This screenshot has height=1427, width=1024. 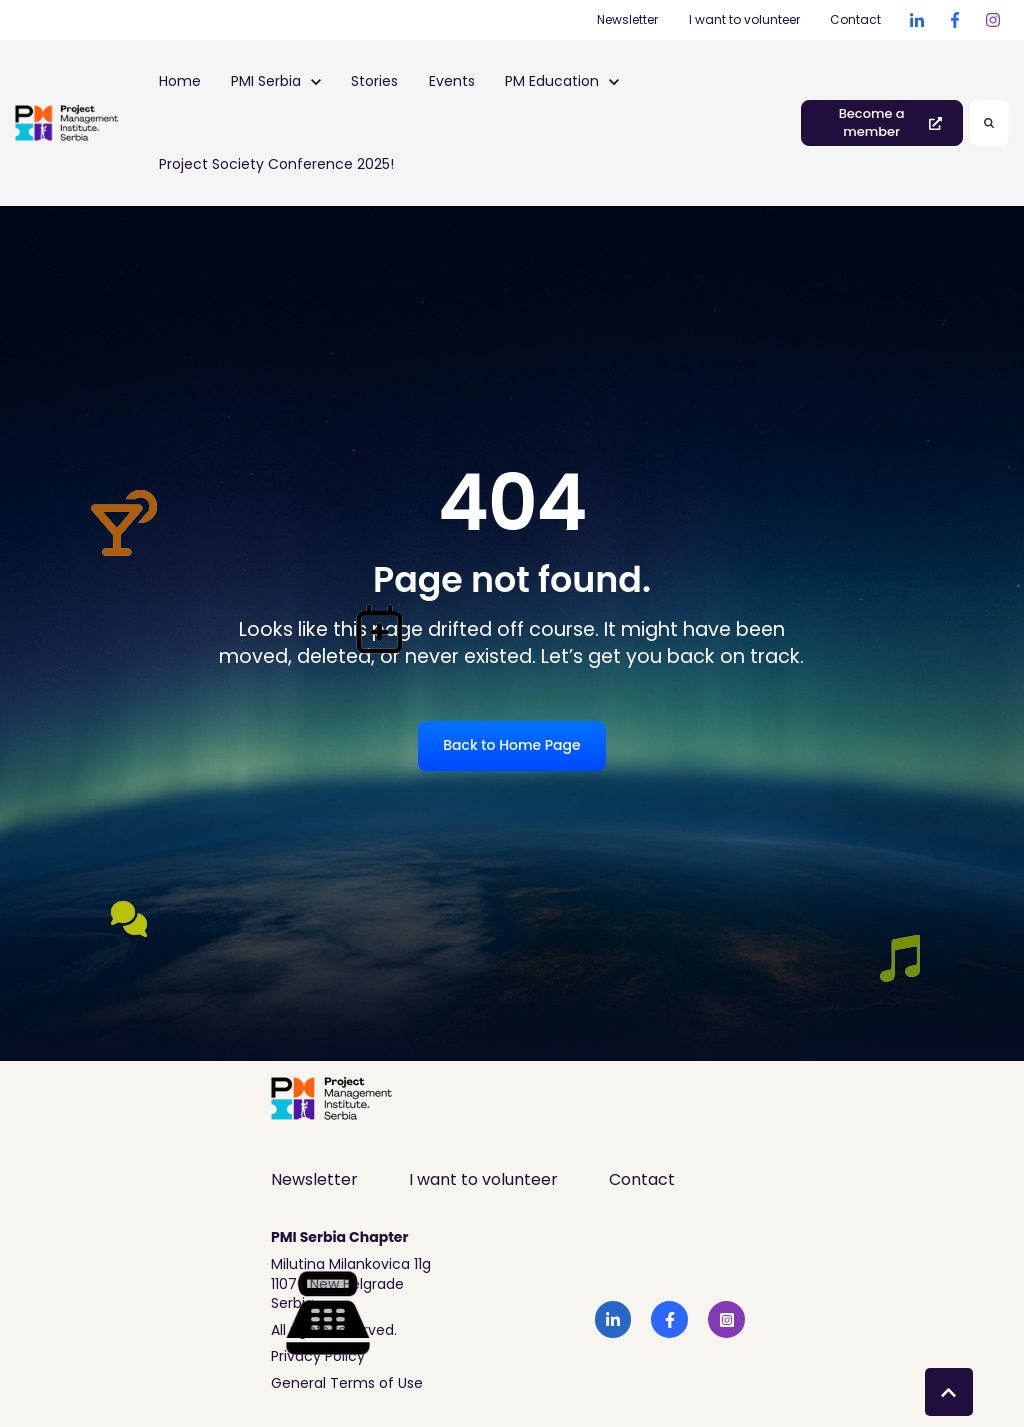 I want to click on open itunes music library, so click(x=900, y=958).